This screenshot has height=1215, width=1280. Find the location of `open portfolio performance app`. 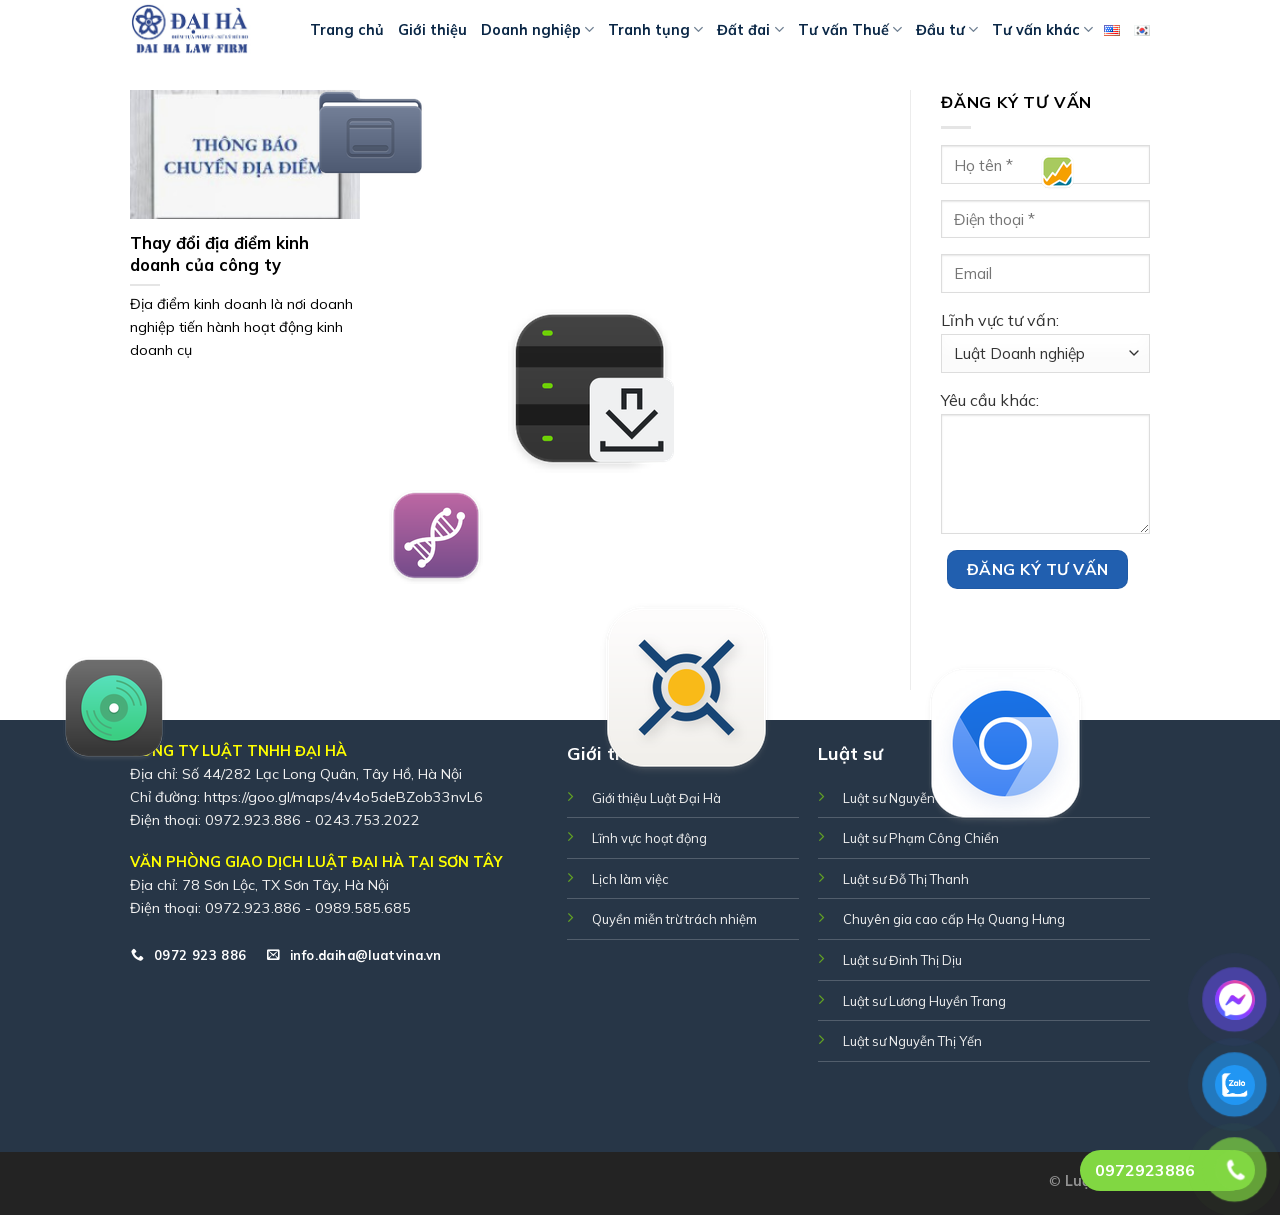

open portfolio performance app is located at coordinates (1057, 171).